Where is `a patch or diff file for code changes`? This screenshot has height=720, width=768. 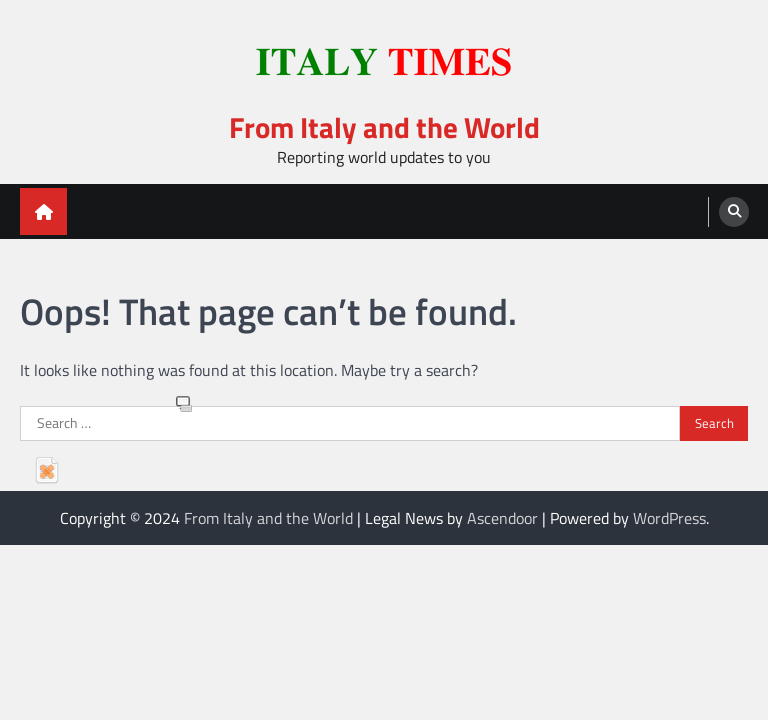 a patch or diff file for code changes is located at coordinates (47, 470).